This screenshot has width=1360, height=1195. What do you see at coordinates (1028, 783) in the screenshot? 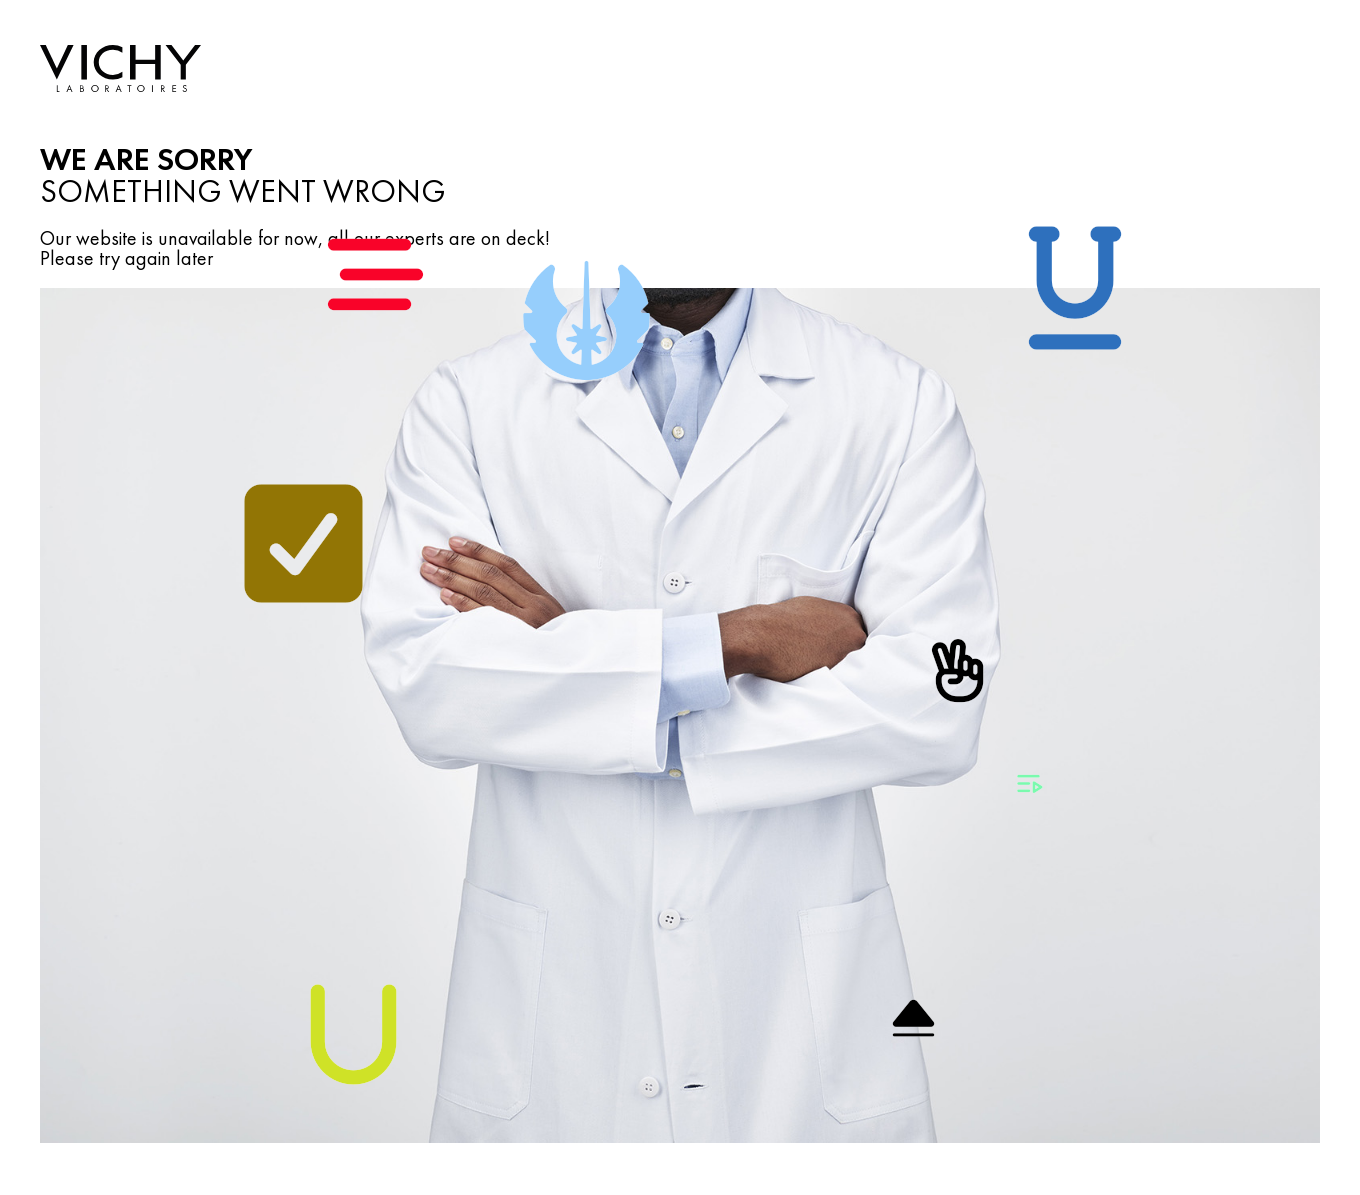
I see `view playback queue` at bounding box center [1028, 783].